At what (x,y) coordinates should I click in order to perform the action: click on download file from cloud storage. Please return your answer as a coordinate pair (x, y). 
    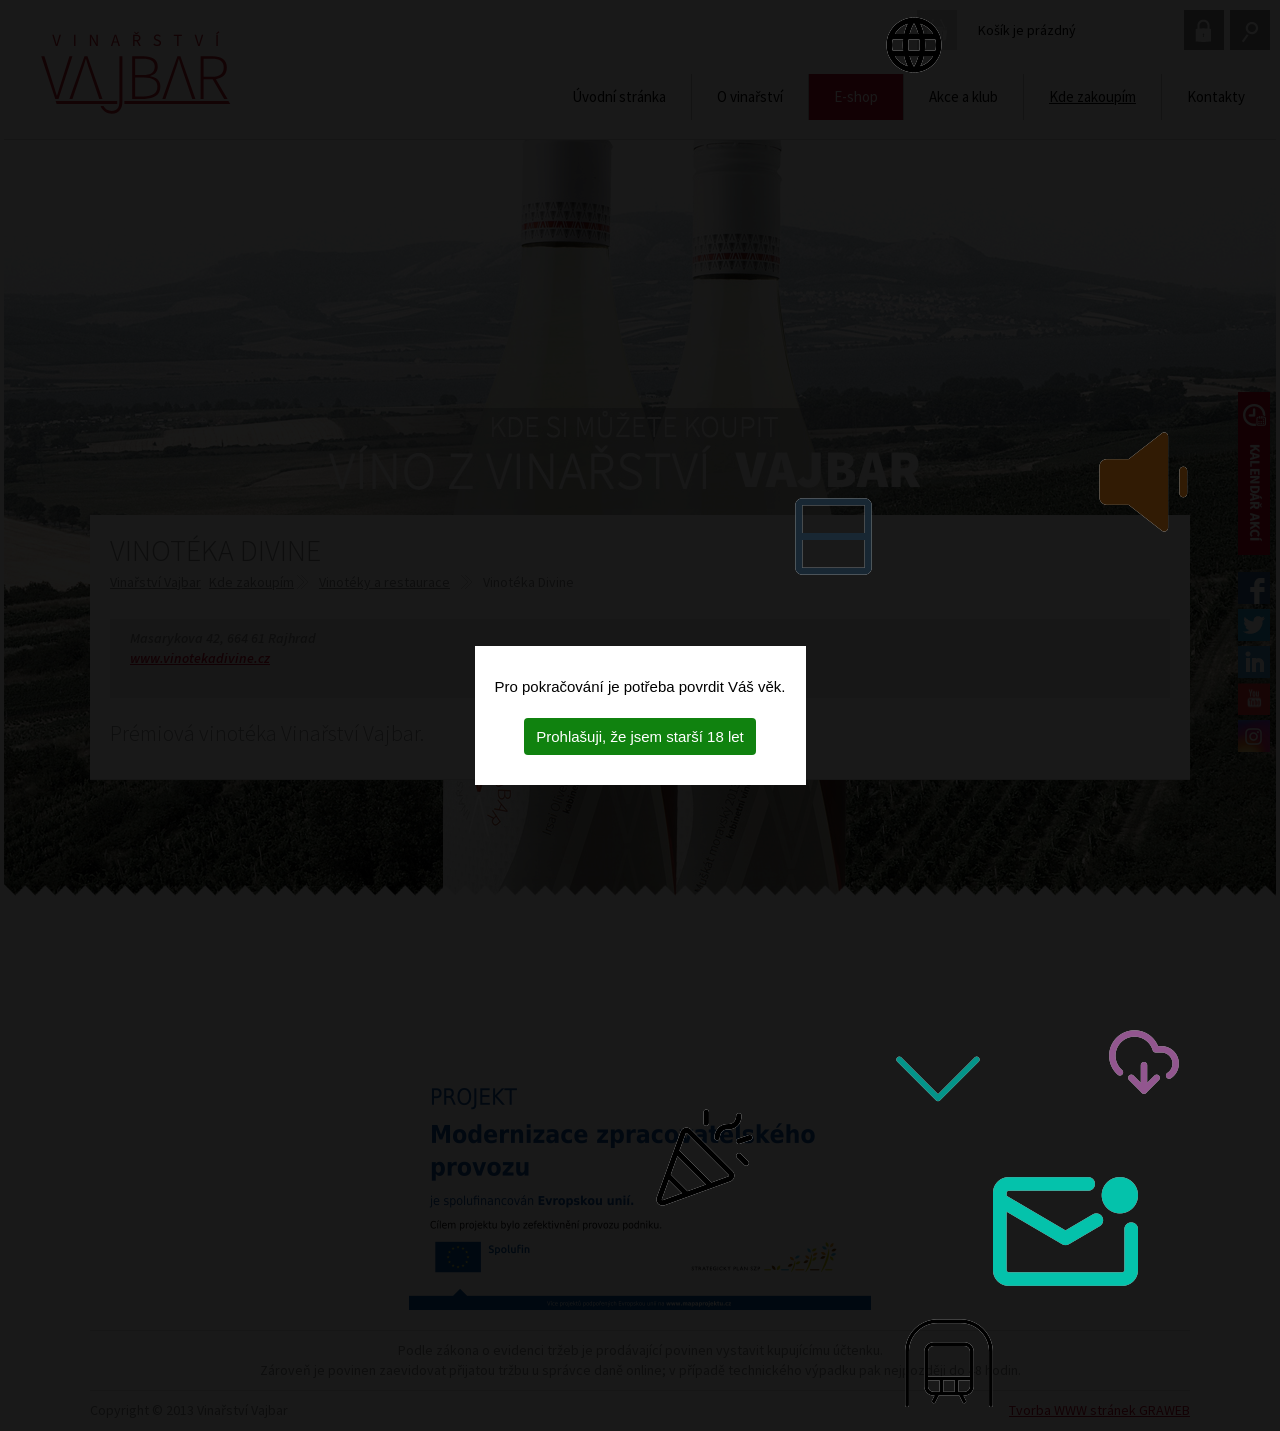
    Looking at the image, I should click on (1144, 1062).